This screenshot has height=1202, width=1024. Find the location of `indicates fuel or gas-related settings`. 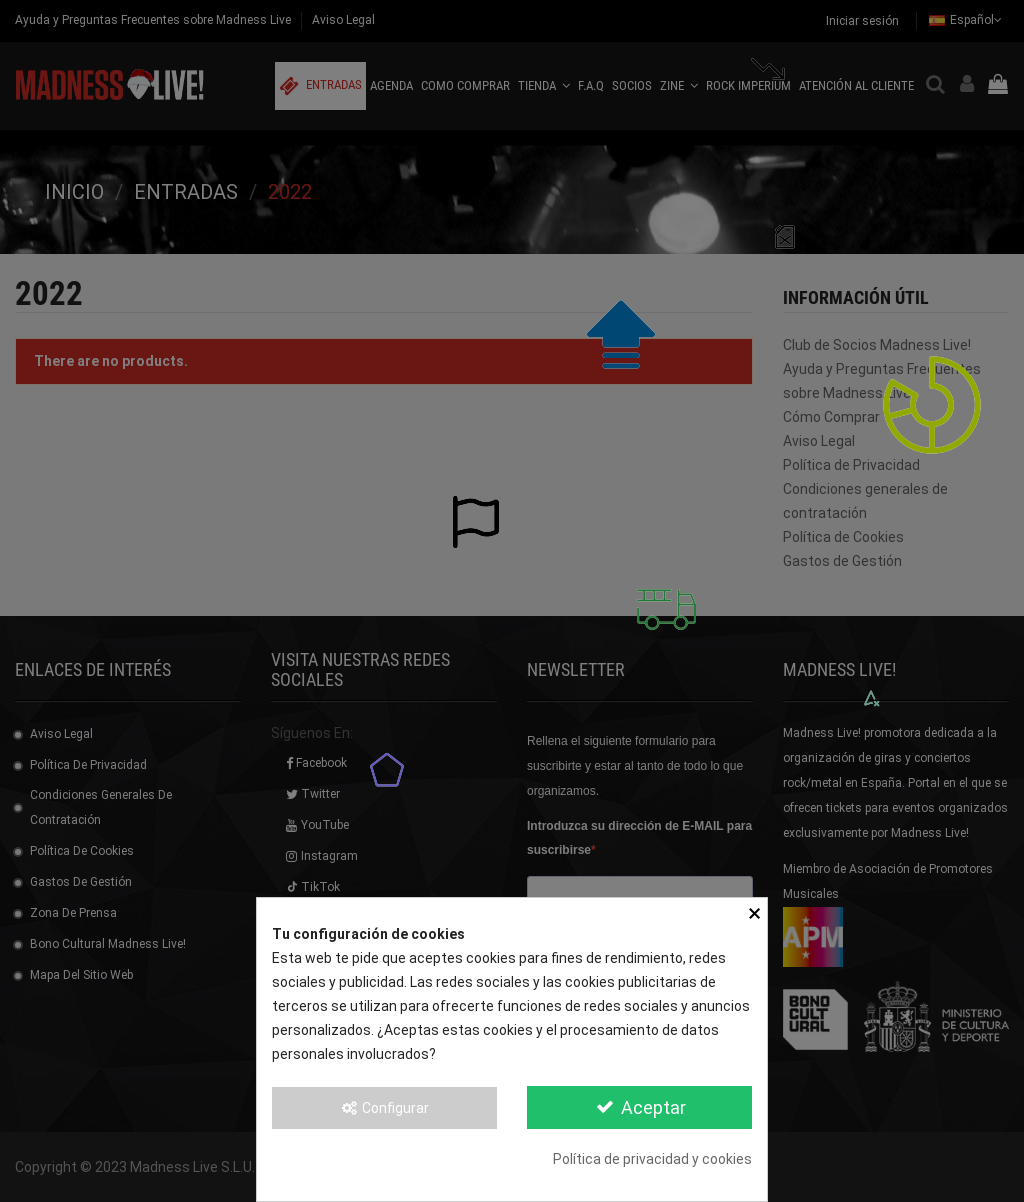

indicates fuel or gas-related settings is located at coordinates (785, 237).